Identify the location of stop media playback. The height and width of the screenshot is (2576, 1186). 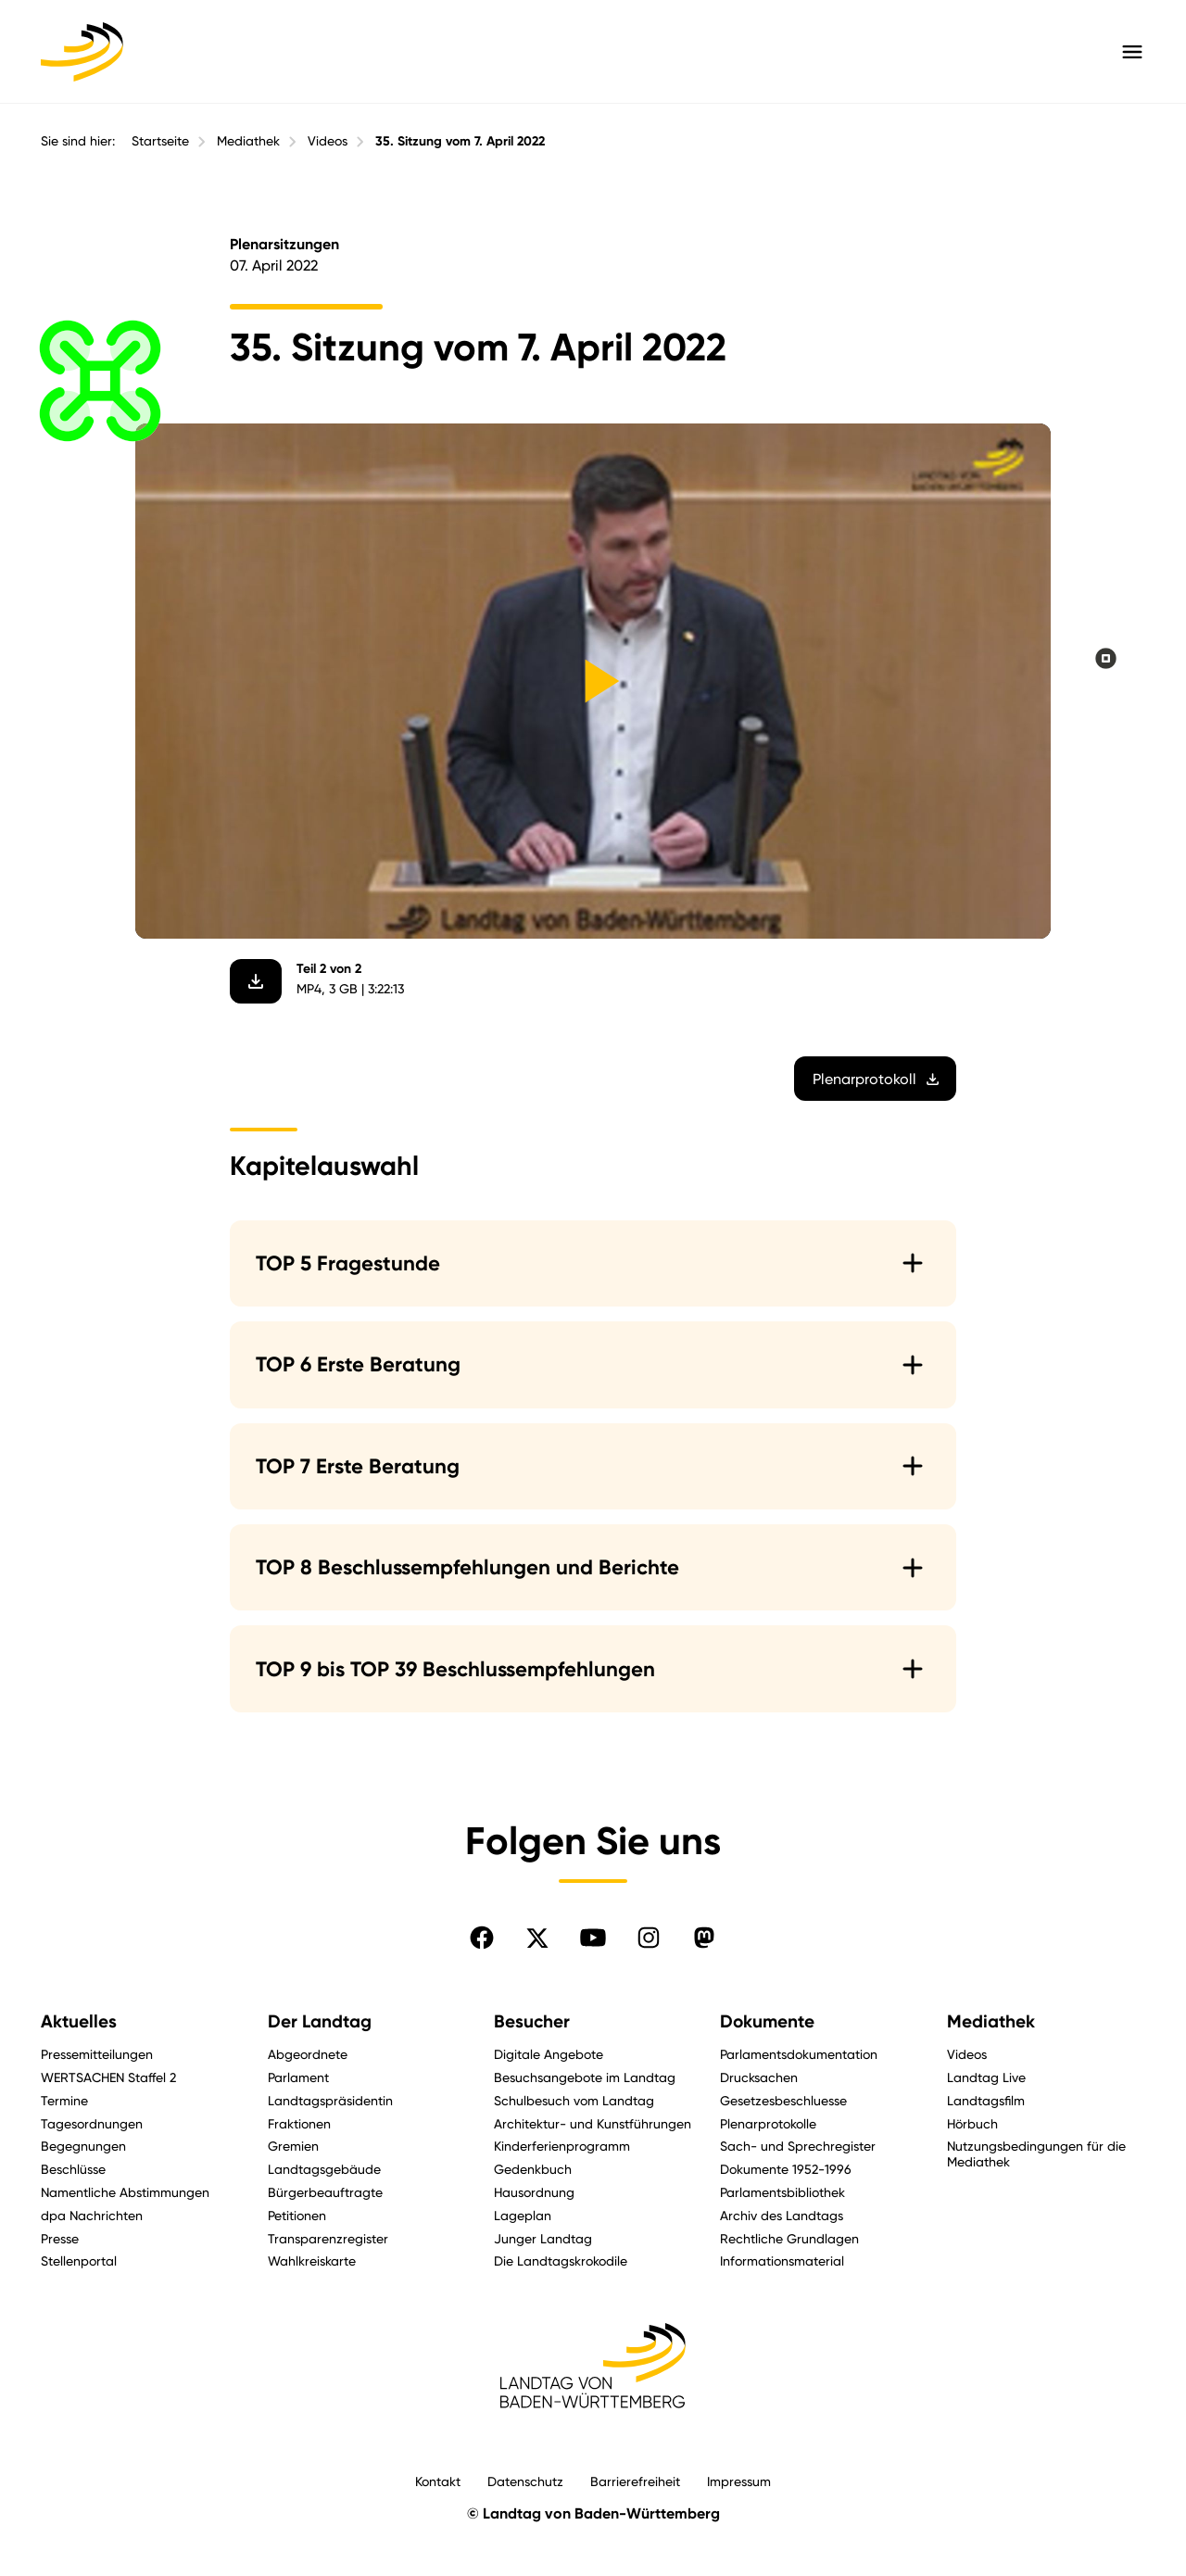
(1105, 658).